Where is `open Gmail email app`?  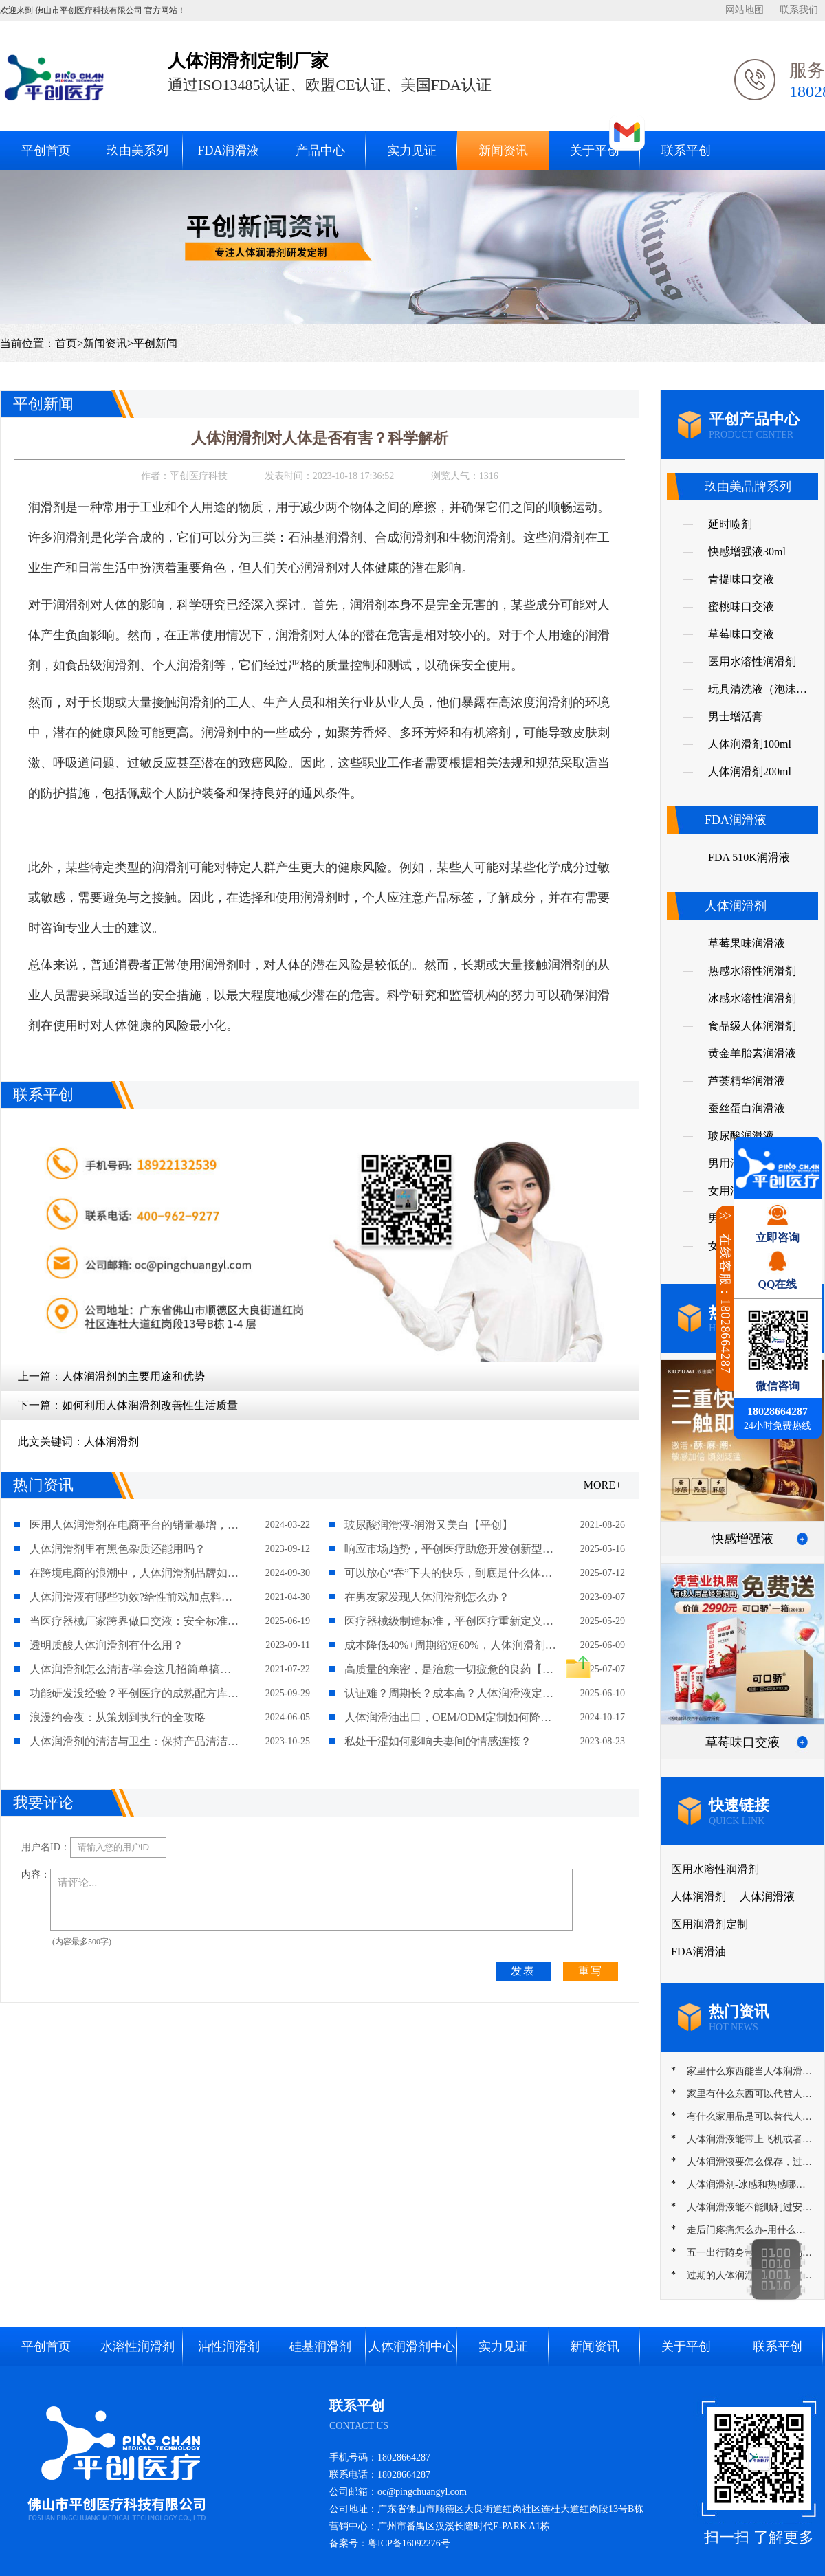
open Gmail email app is located at coordinates (627, 133).